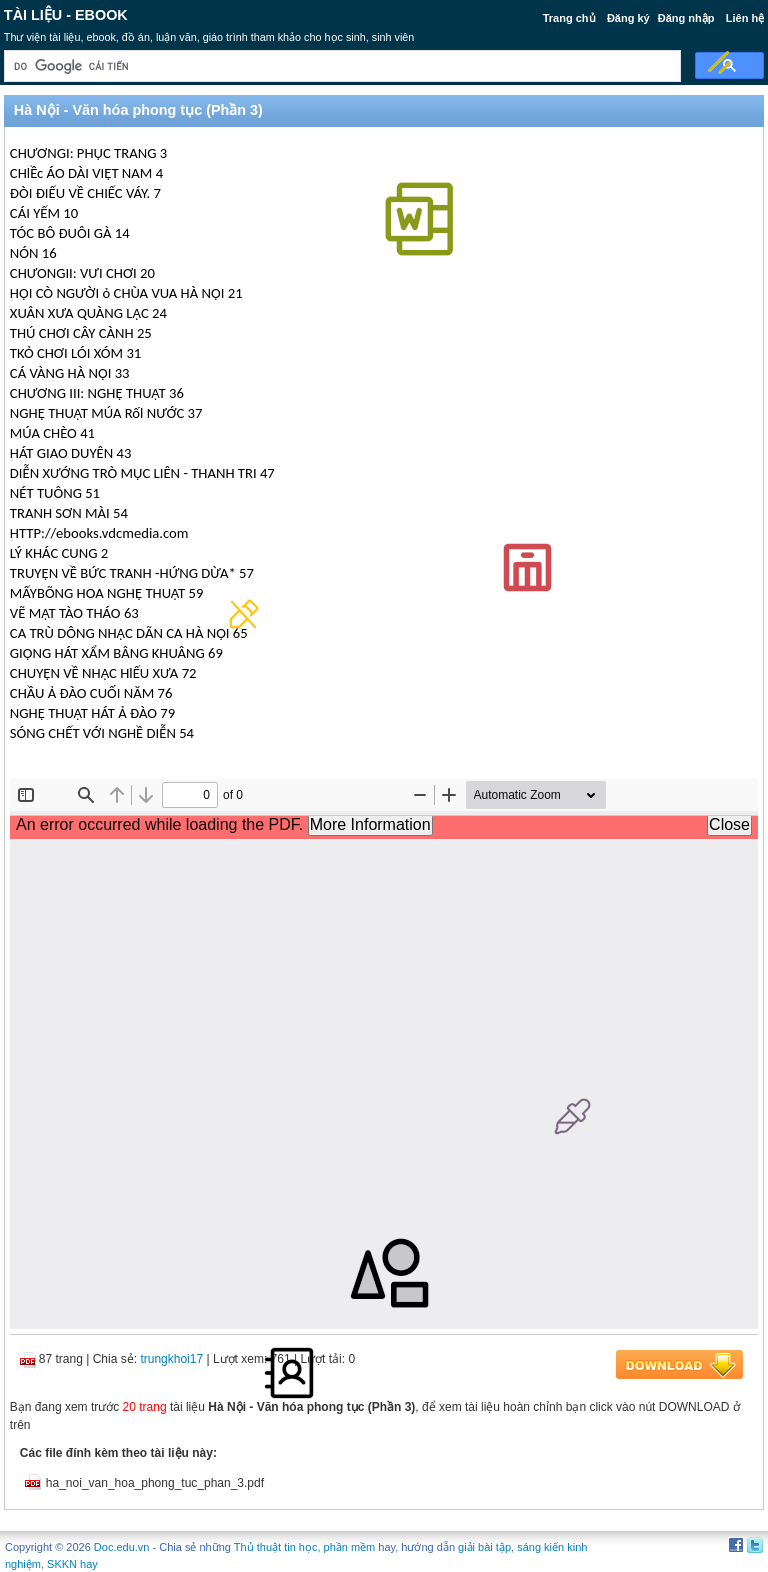 The width and height of the screenshot is (768, 1572). Describe the element at coordinates (720, 63) in the screenshot. I see `indicates loading or processing status` at that location.